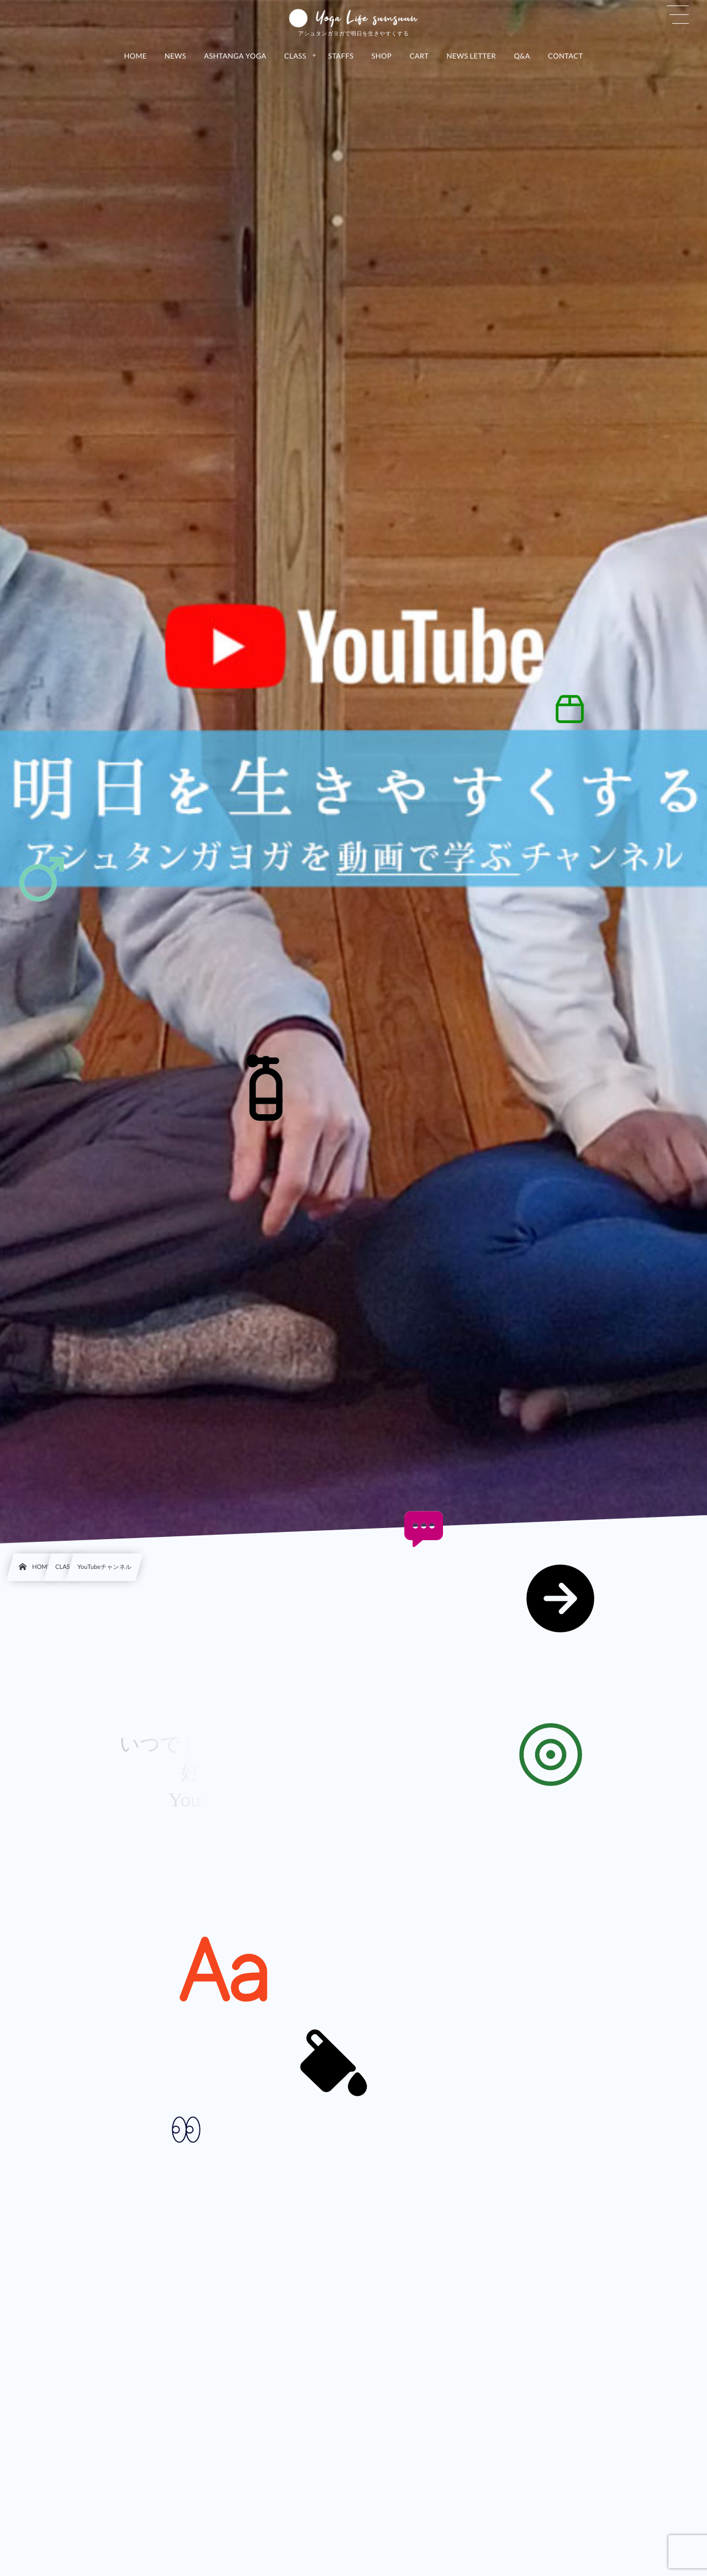 The image size is (707, 2576). I want to click on select male gender option, so click(41, 879).